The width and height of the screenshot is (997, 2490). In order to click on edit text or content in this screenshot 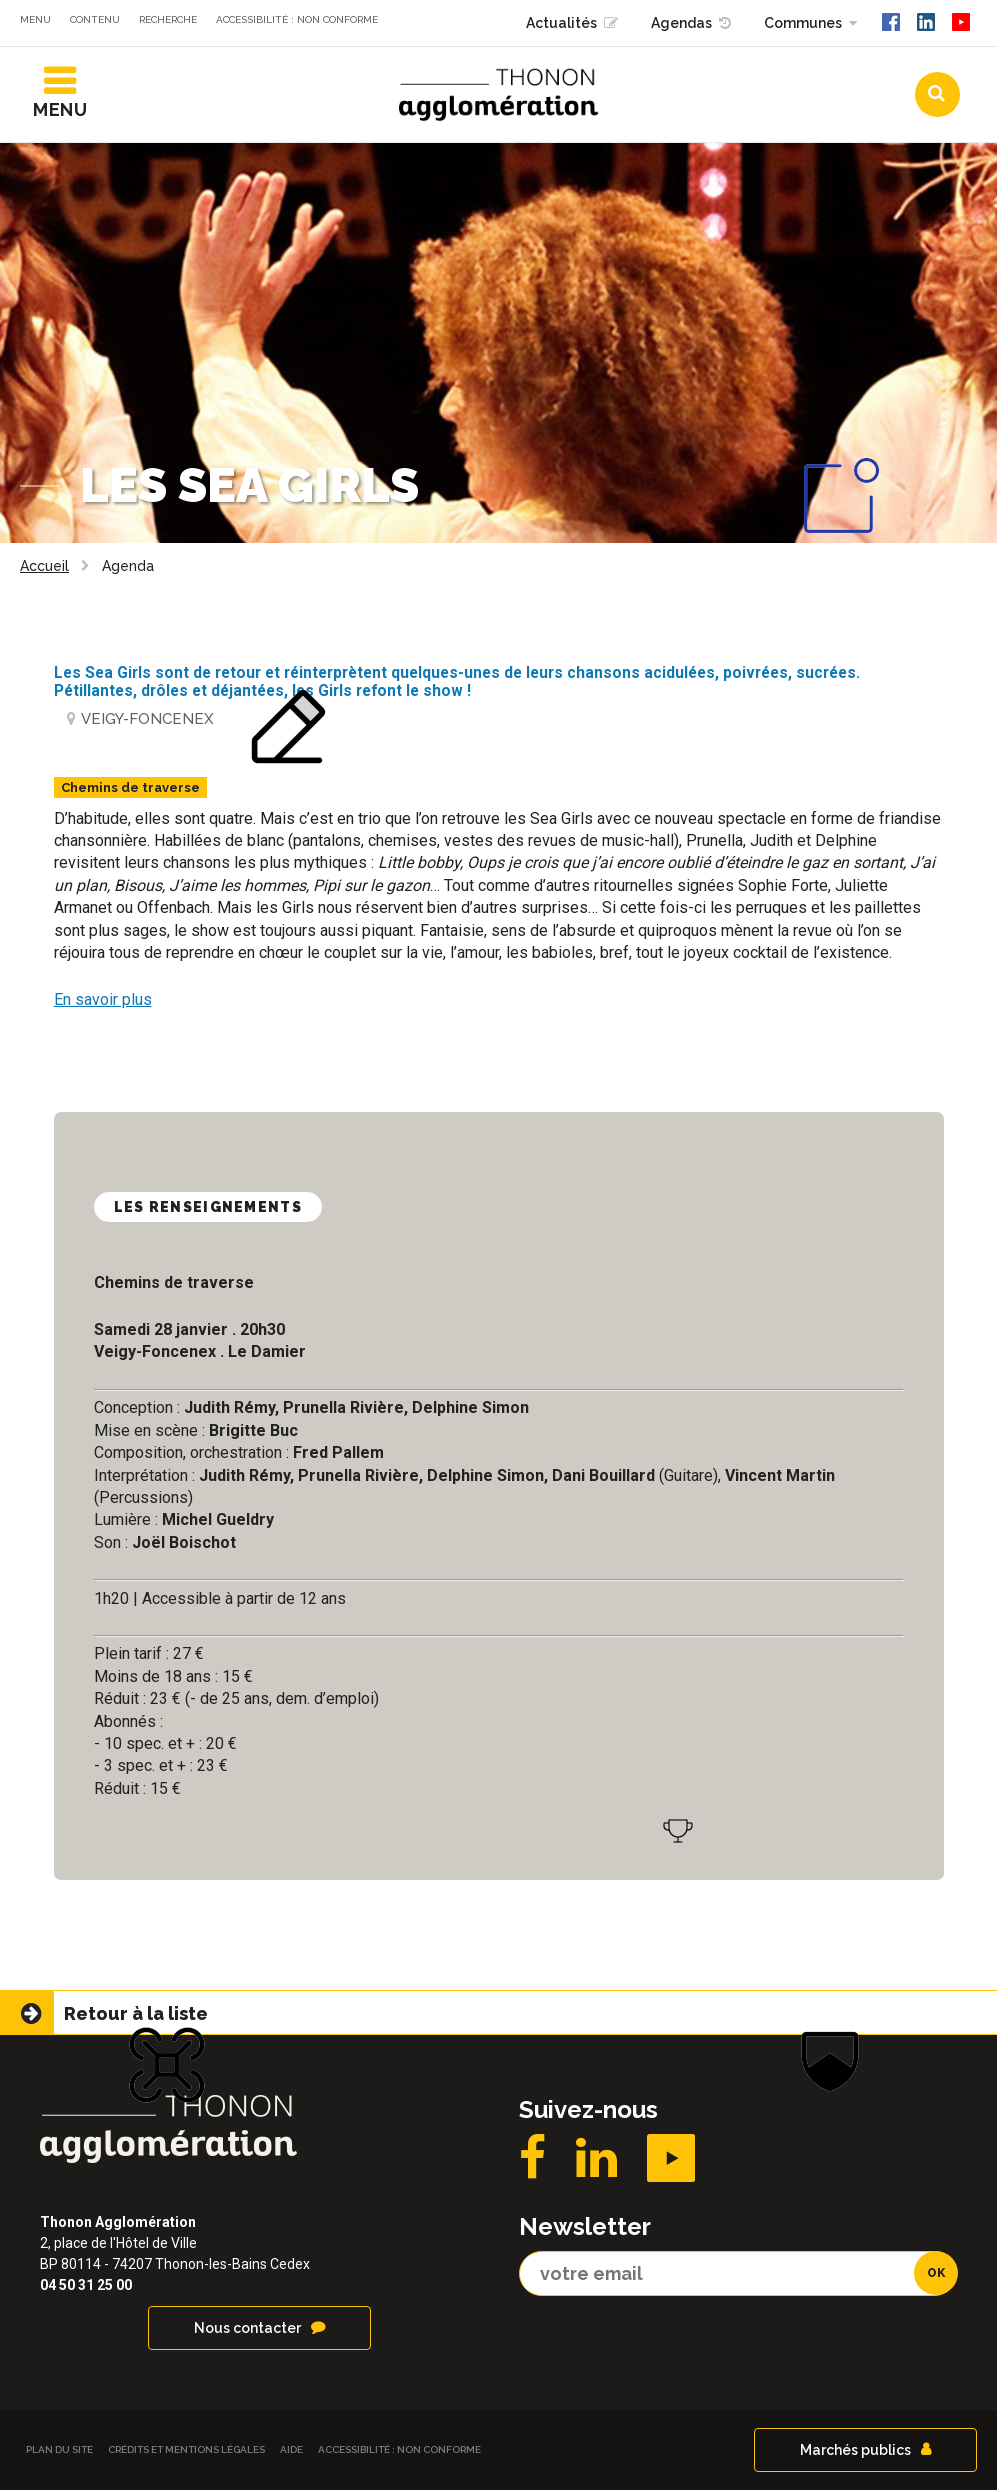, I will do `click(287, 728)`.